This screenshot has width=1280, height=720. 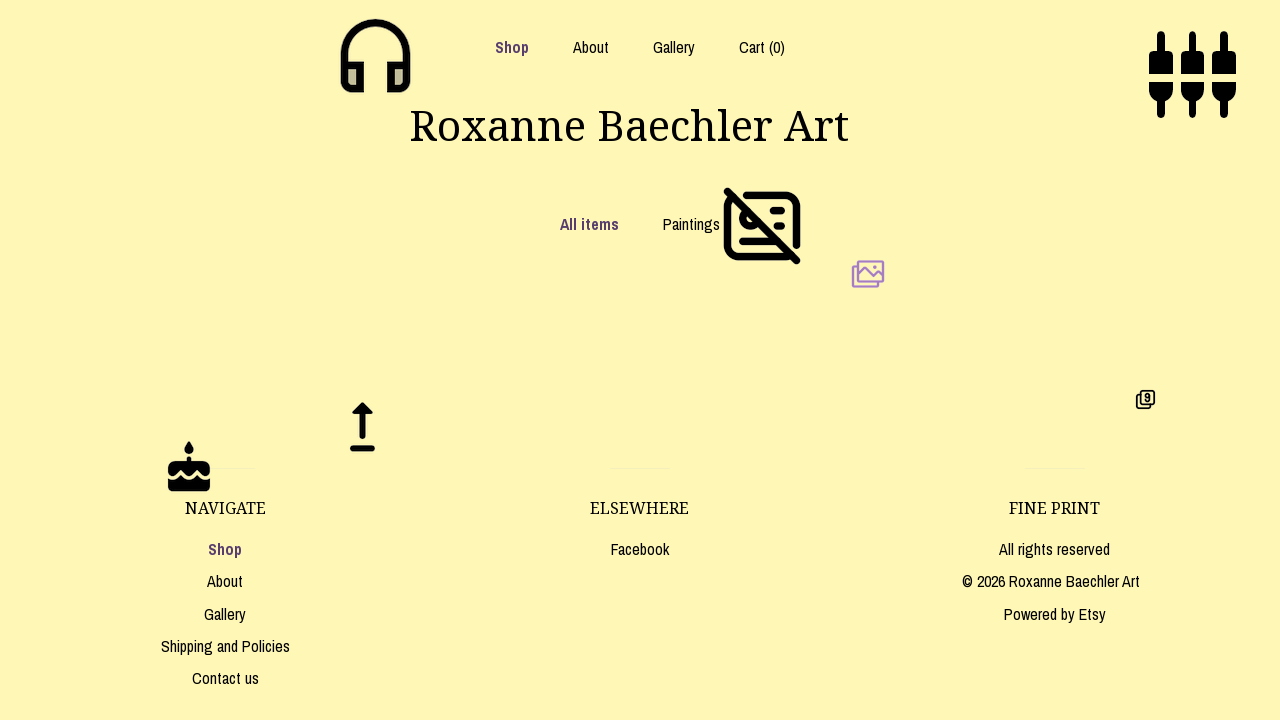 I want to click on view item 9 in a collection, so click(x=1145, y=399).